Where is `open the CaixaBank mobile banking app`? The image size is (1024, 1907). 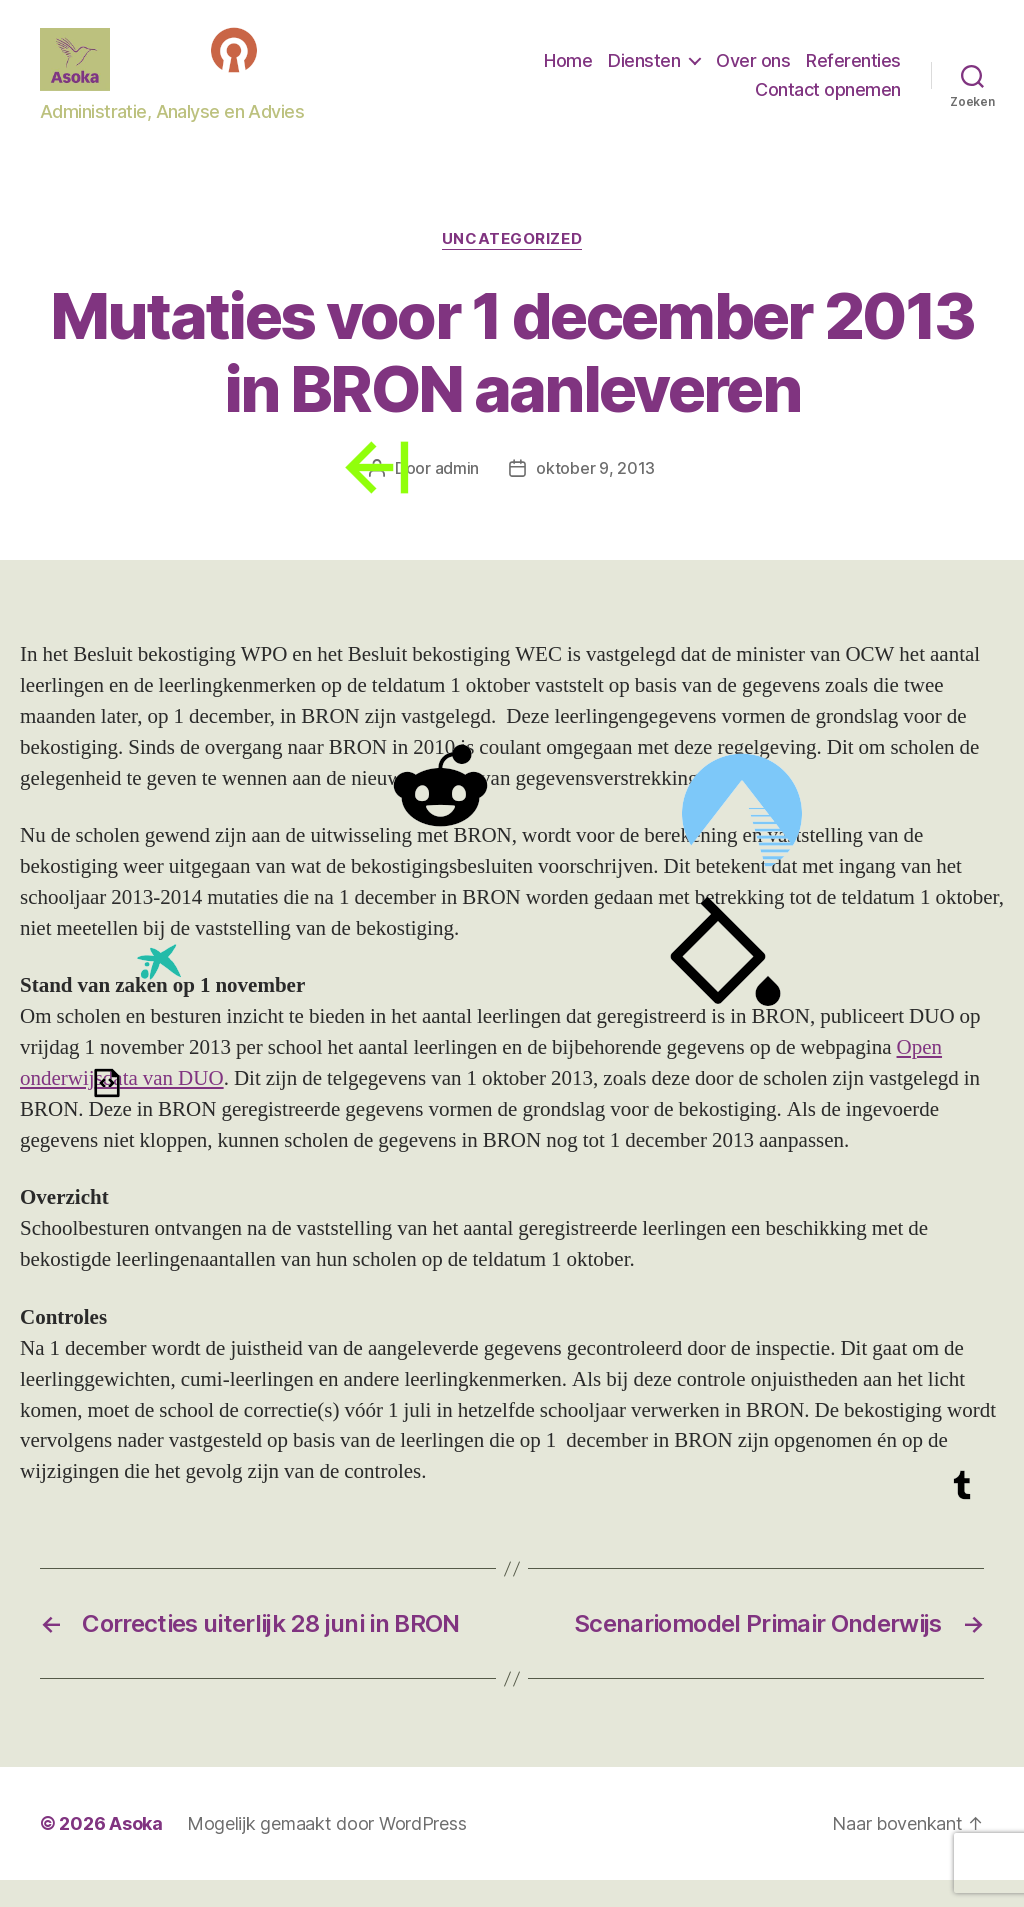 open the CaixaBank mobile banking app is located at coordinates (159, 962).